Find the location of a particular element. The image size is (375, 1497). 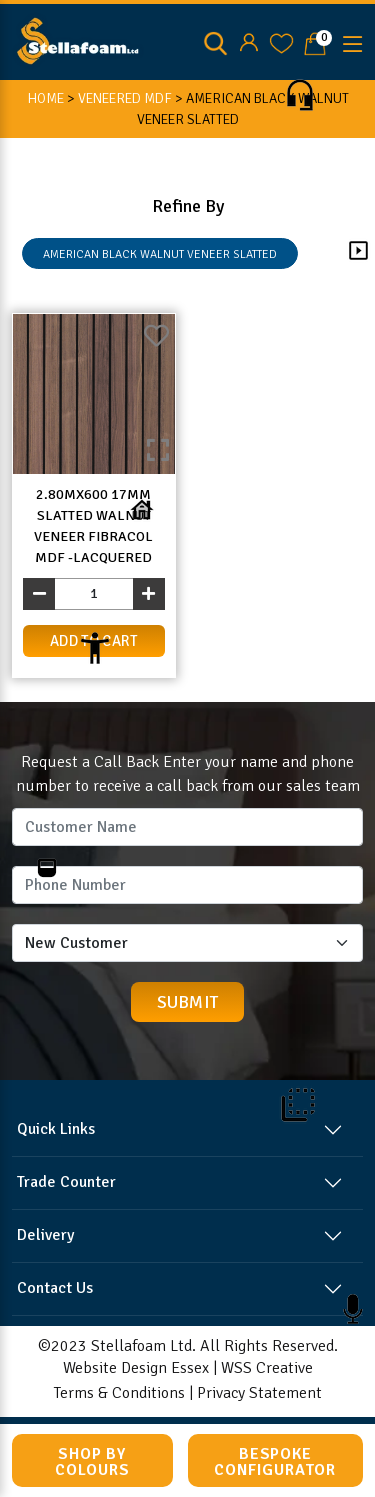

tap to use voice input is located at coordinates (353, 1309).